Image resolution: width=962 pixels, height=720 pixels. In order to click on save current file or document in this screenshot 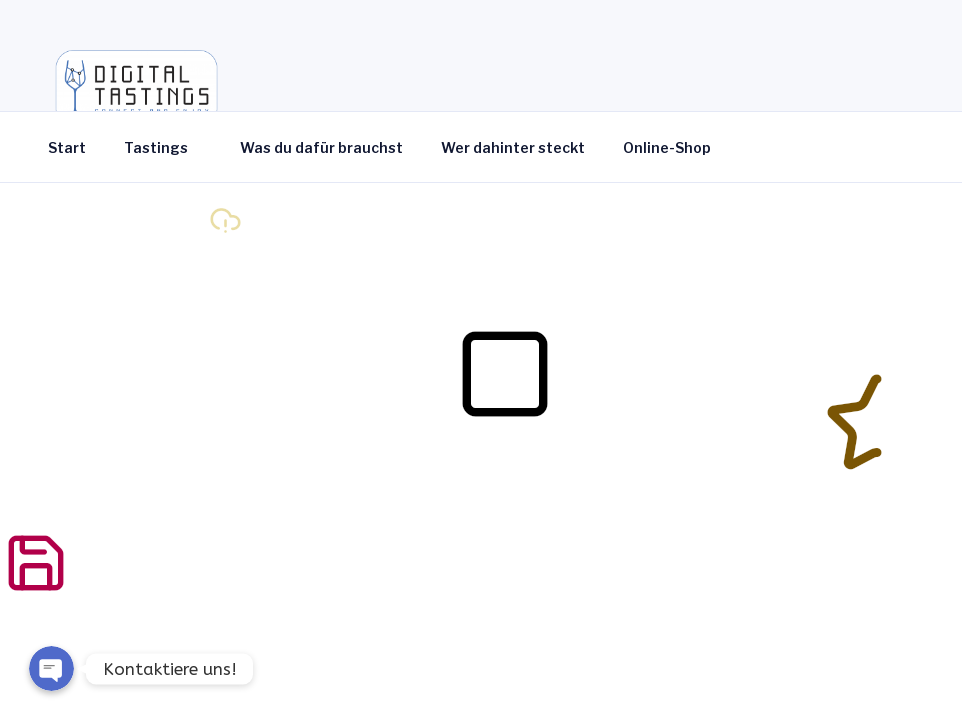, I will do `click(36, 563)`.